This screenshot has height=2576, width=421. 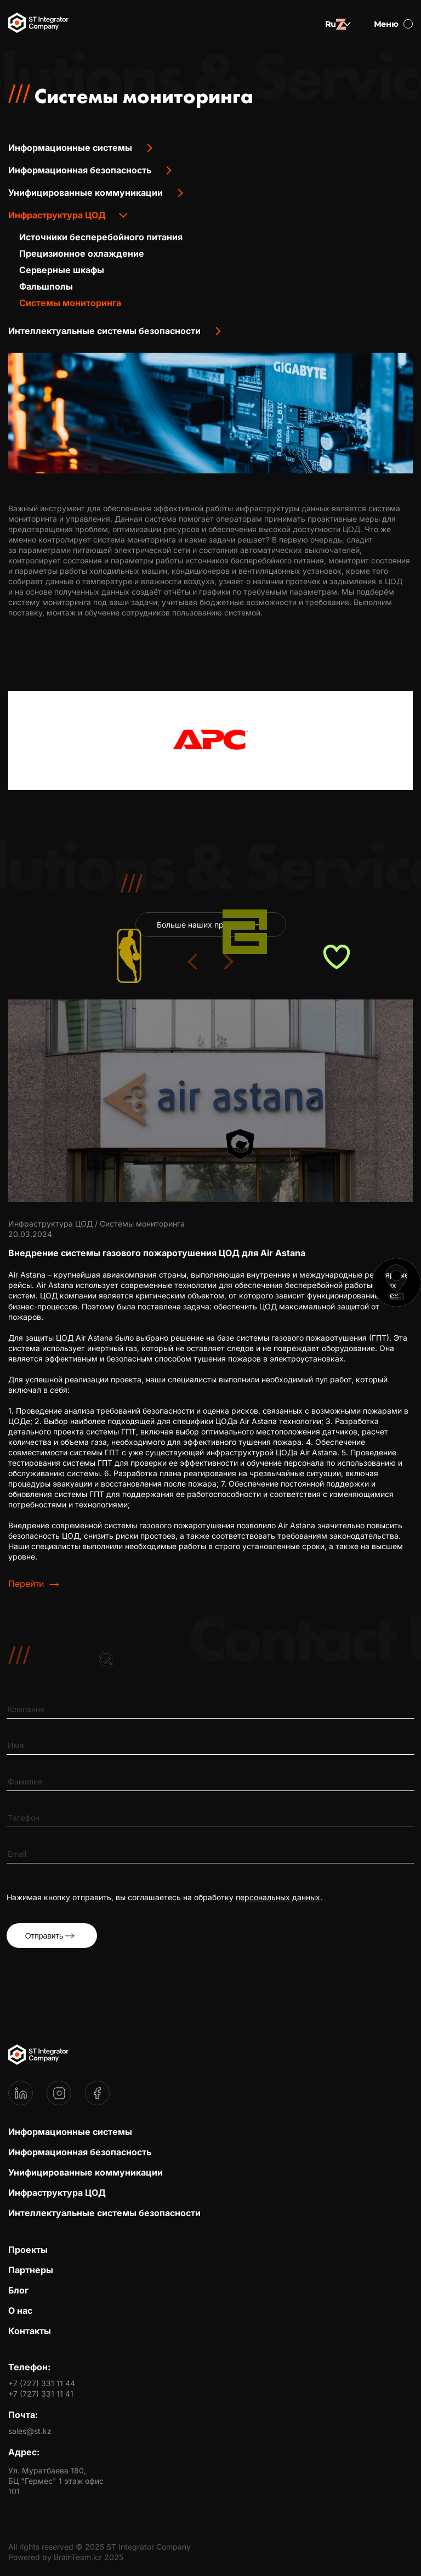 What do you see at coordinates (129, 956) in the screenshot?
I see `open the NBA app` at bounding box center [129, 956].